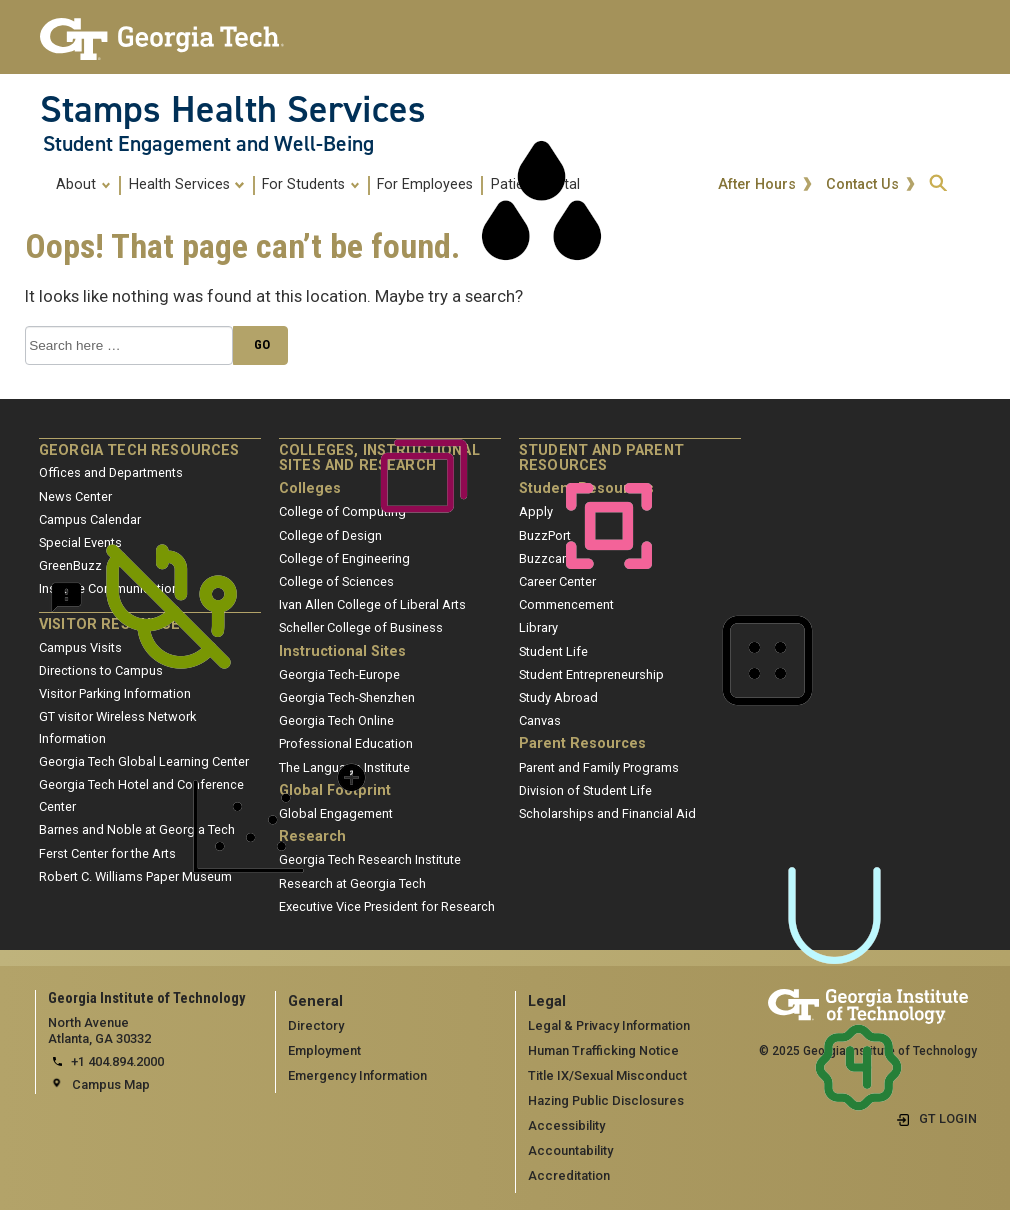  What do you see at coordinates (541, 200) in the screenshot?
I see `adjust humidity or moisture settings` at bounding box center [541, 200].